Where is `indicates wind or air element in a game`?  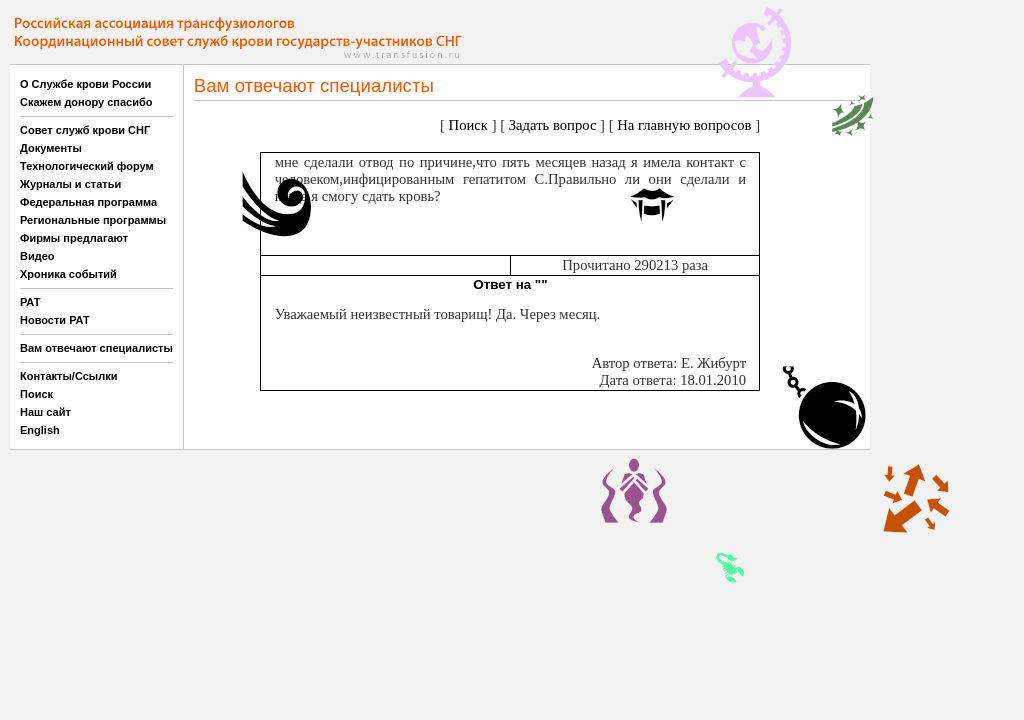 indicates wind or air element in a game is located at coordinates (277, 205).